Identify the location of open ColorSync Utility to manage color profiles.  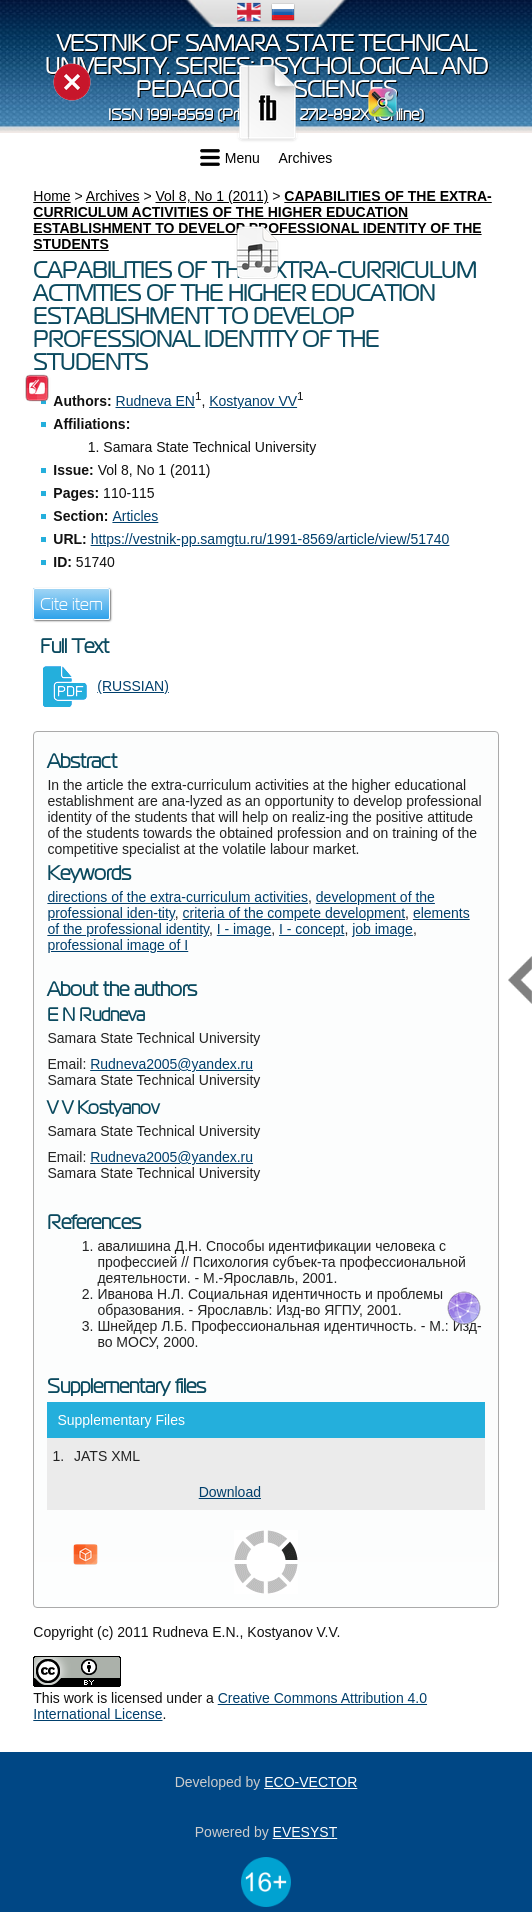
(382, 102).